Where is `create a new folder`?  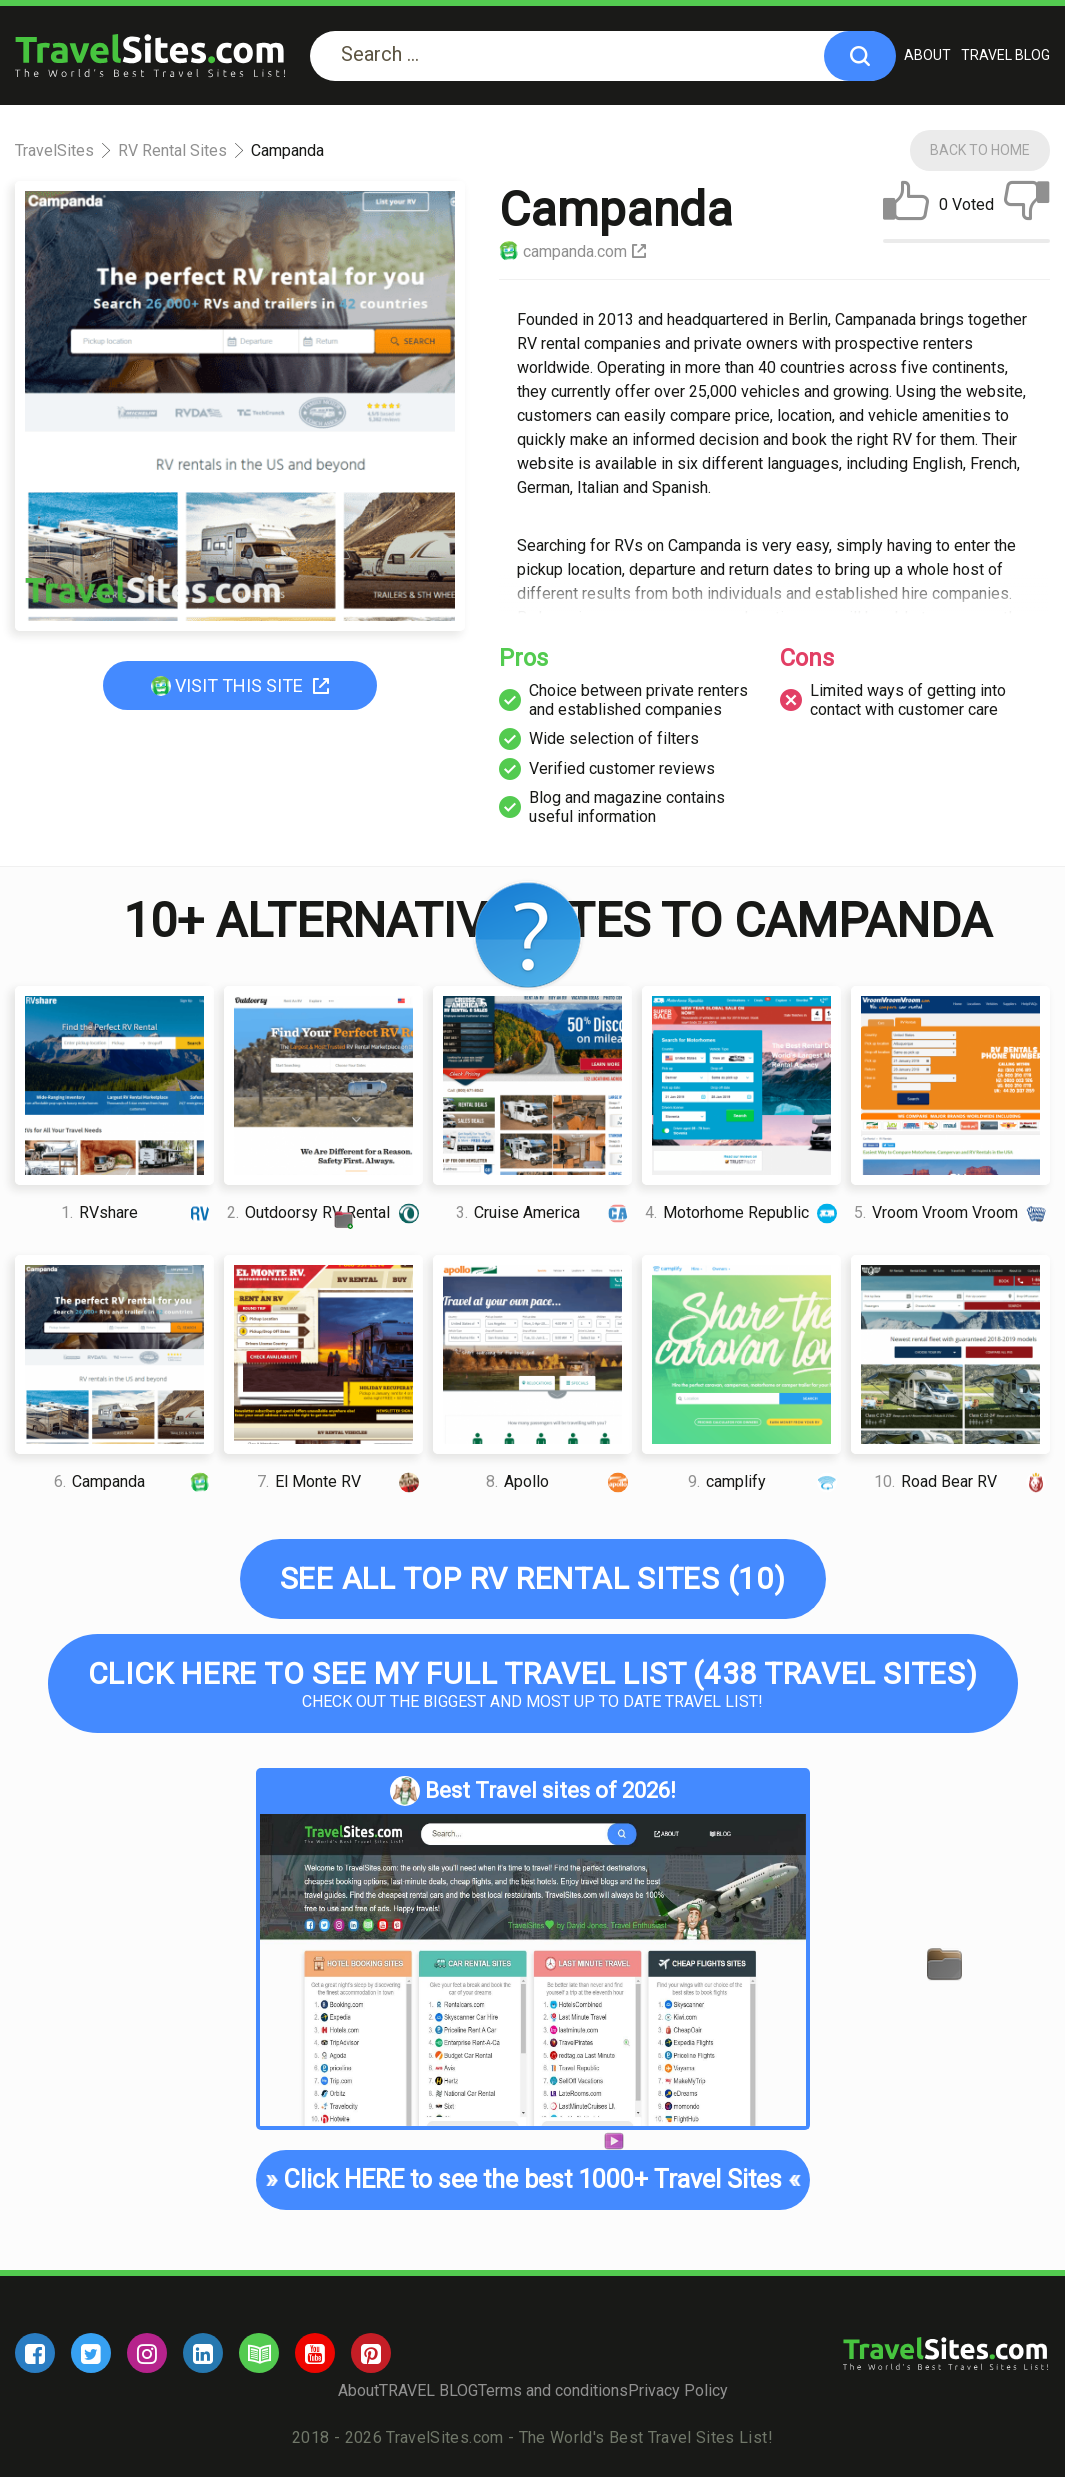 create a new folder is located at coordinates (343, 1219).